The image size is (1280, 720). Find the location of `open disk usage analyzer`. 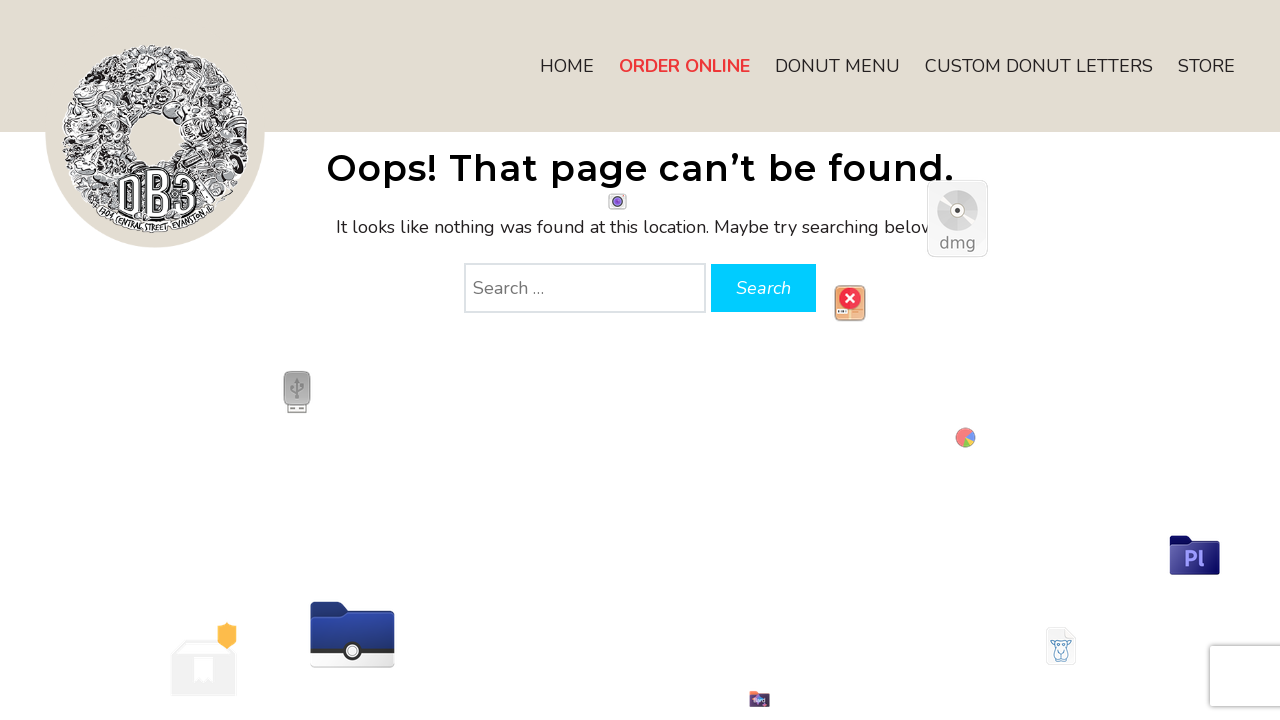

open disk usage analyzer is located at coordinates (965, 437).